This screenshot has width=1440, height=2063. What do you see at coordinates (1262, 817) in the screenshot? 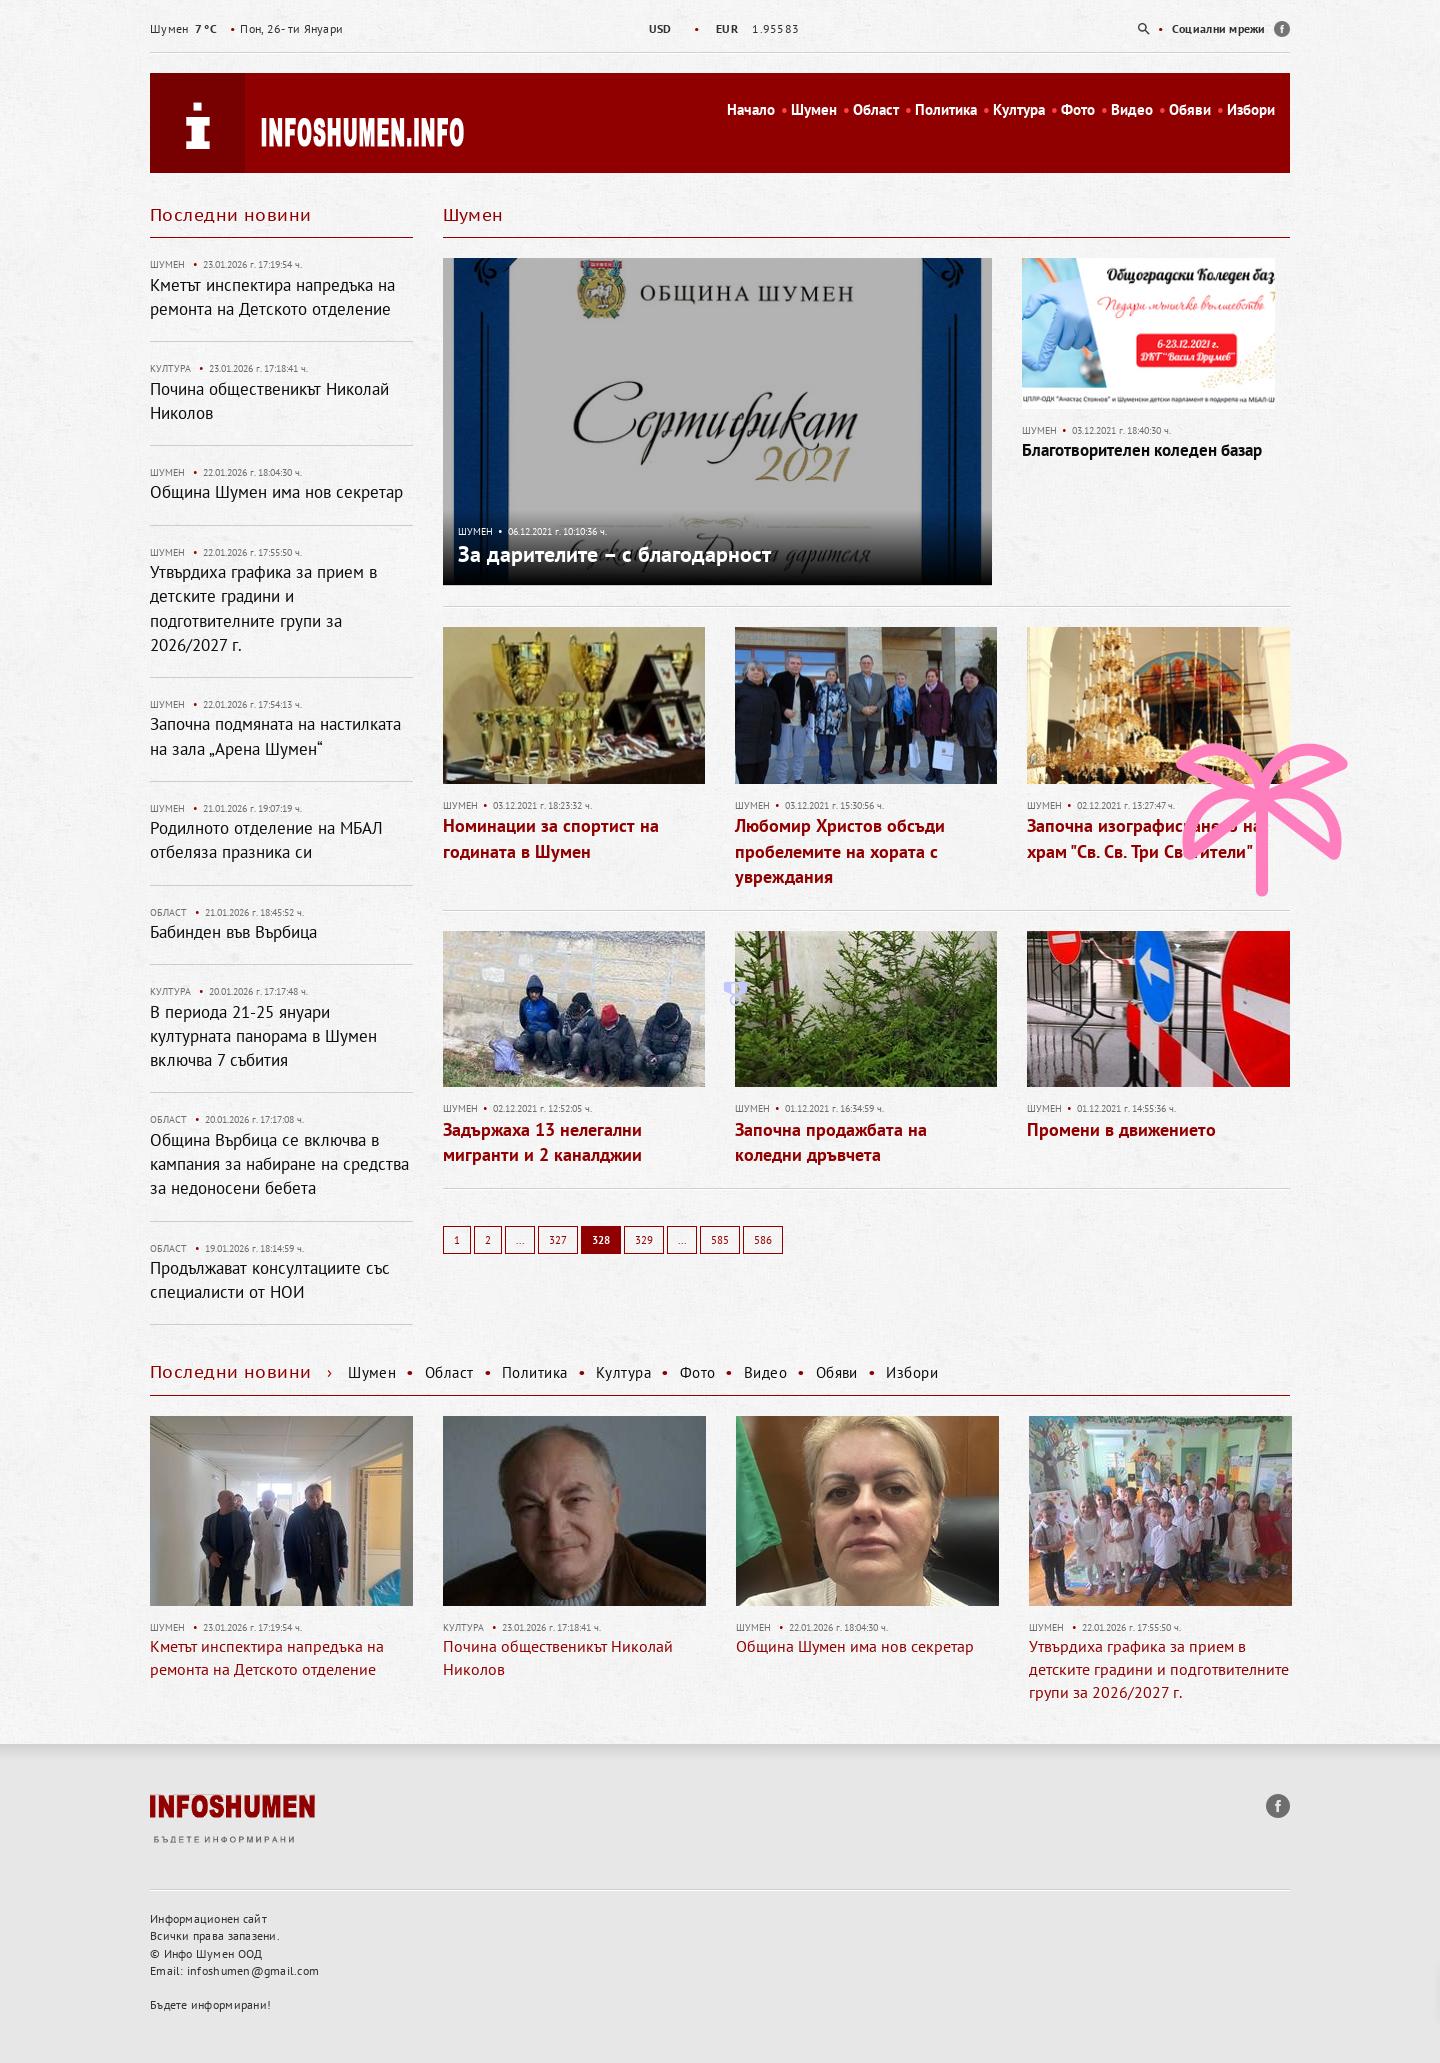
I see `indicates tropical or beach-themed content` at bounding box center [1262, 817].